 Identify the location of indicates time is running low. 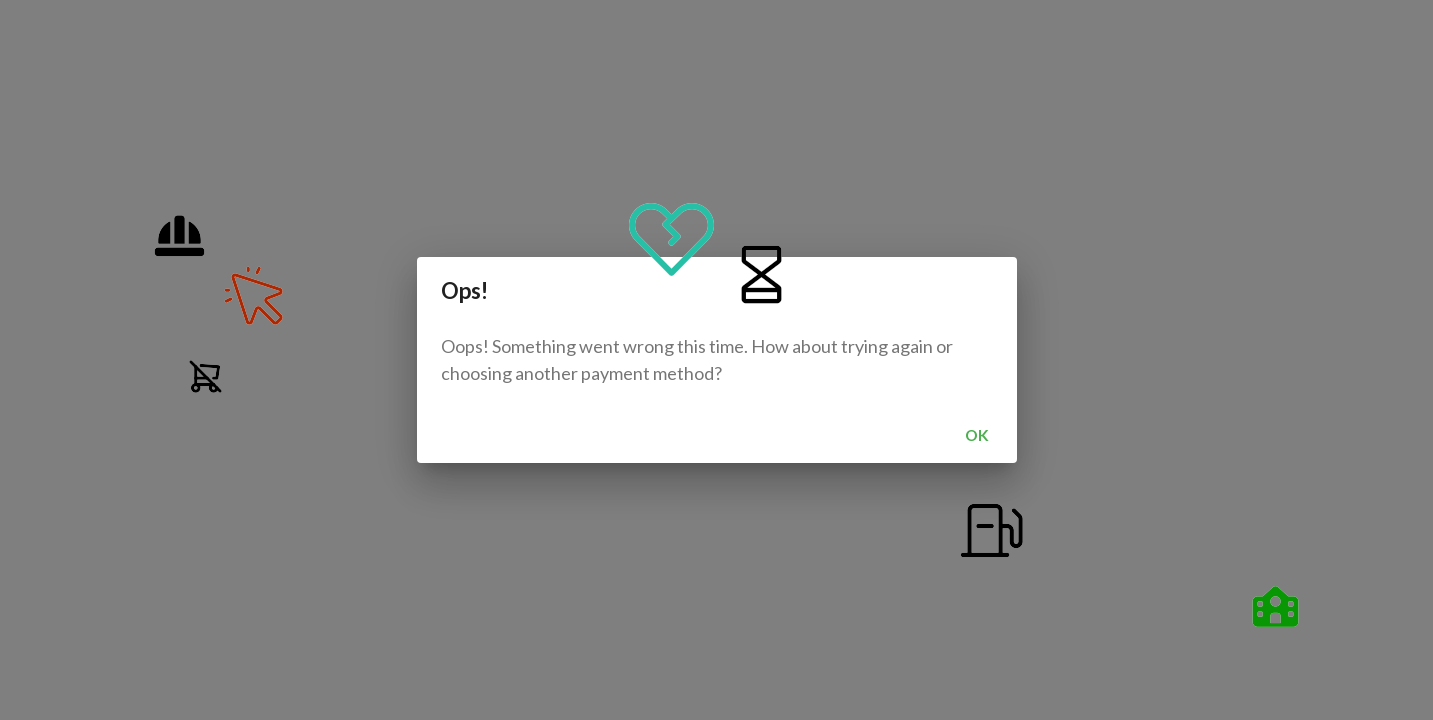
(761, 274).